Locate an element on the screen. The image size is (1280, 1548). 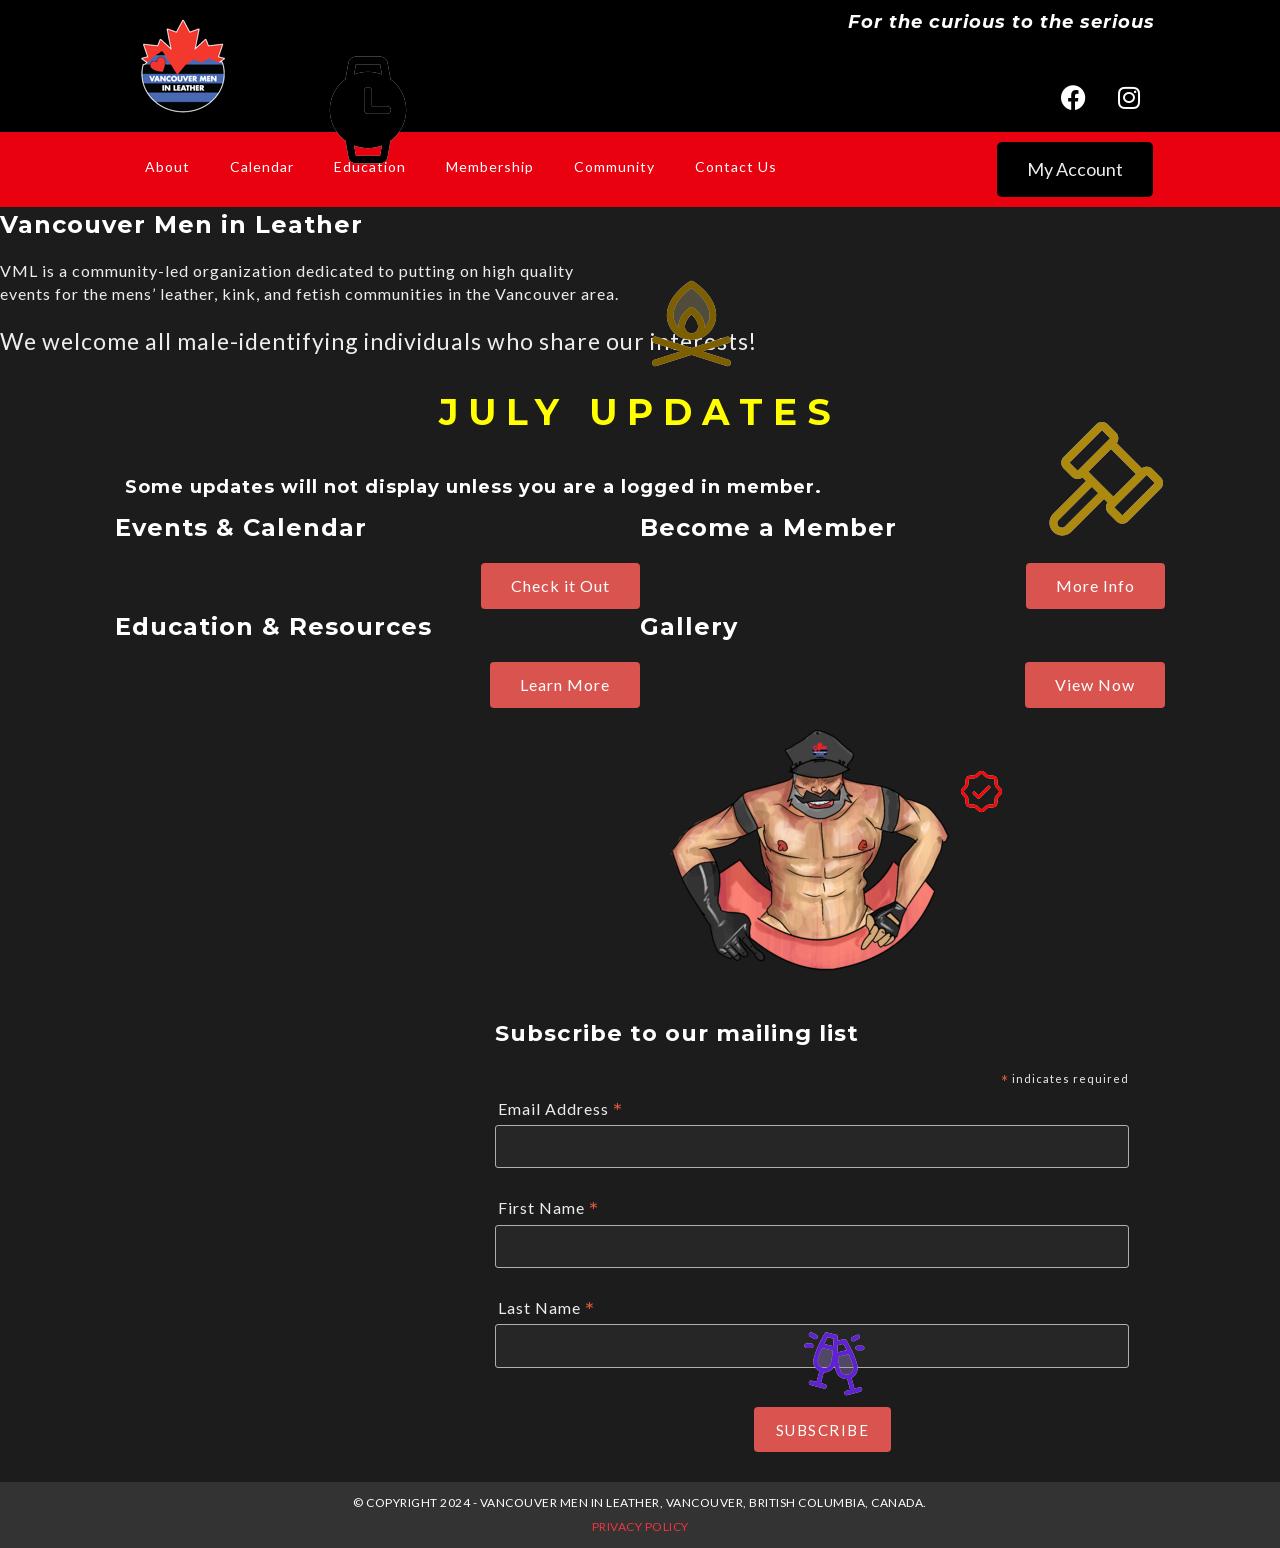
access legal or terms of service information is located at coordinates (1102, 483).